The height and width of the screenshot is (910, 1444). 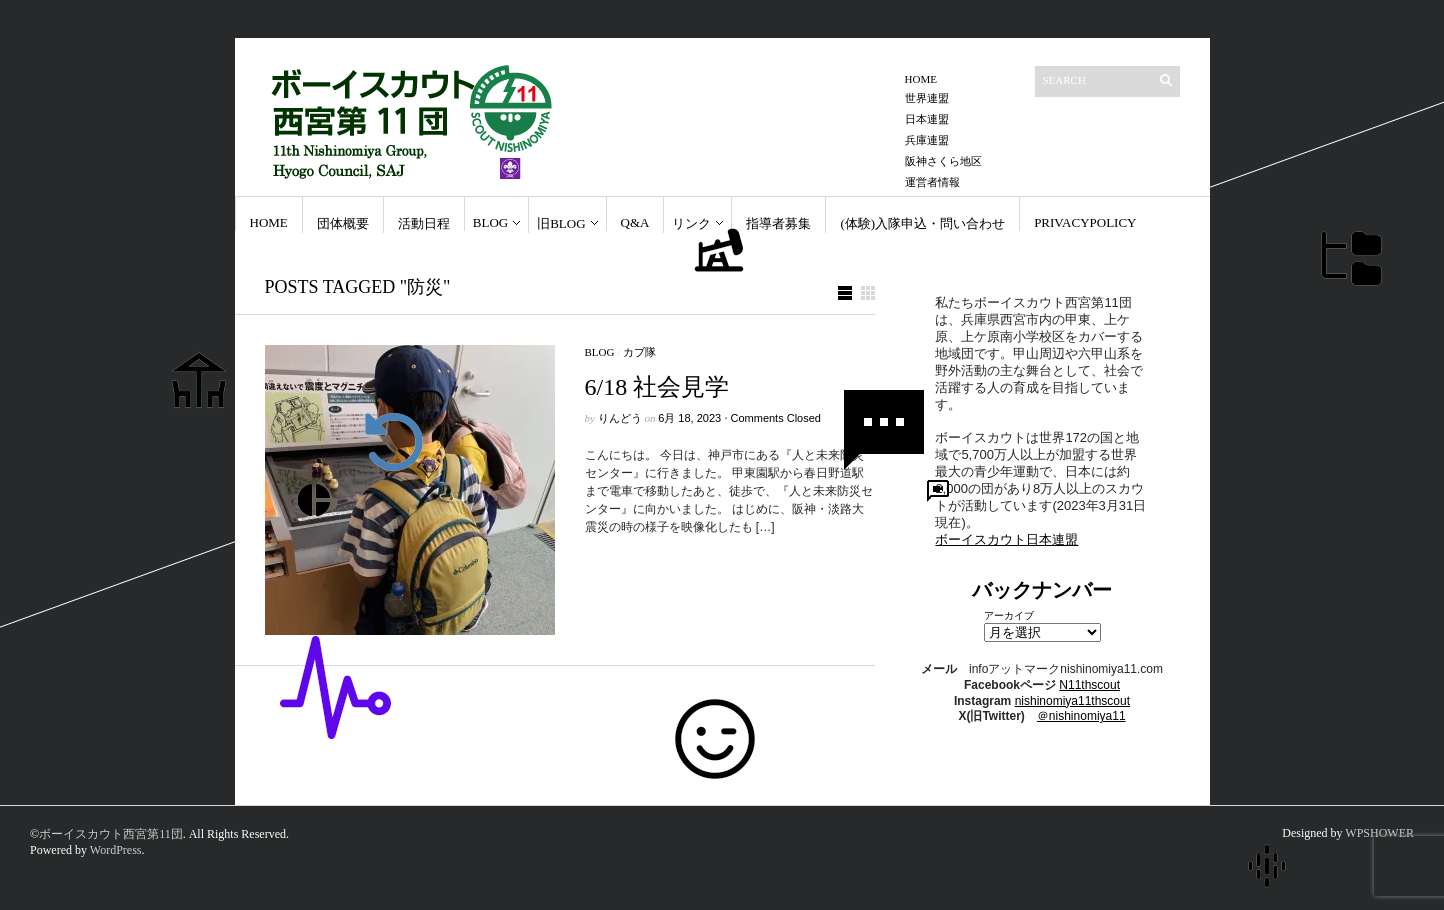 I want to click on view data breakdown or statistics, so click(x=314, y=500).